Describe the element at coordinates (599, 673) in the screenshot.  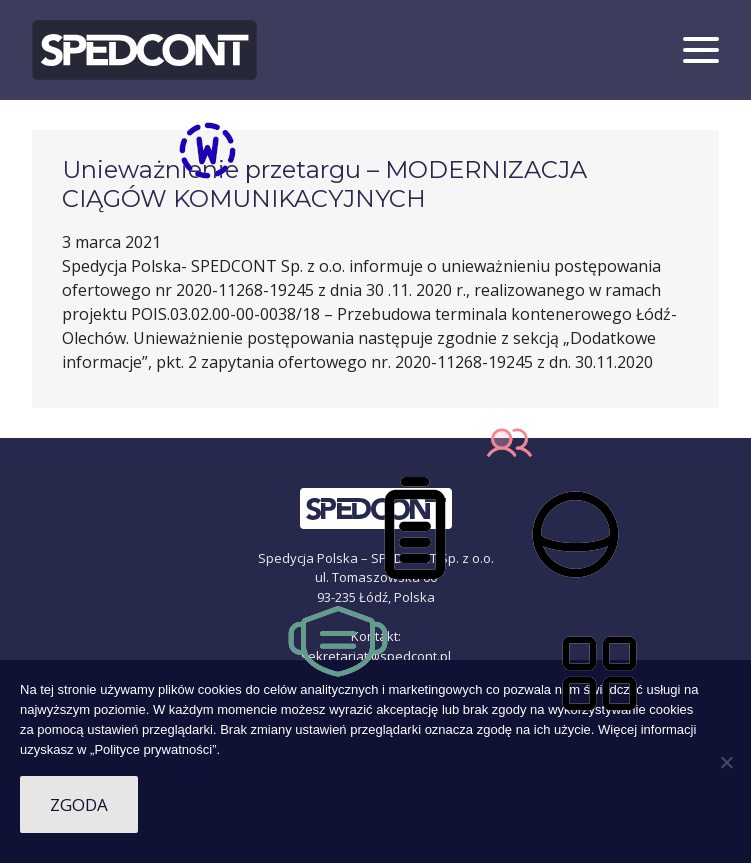
I see `view all apps or menu grid` at that location.